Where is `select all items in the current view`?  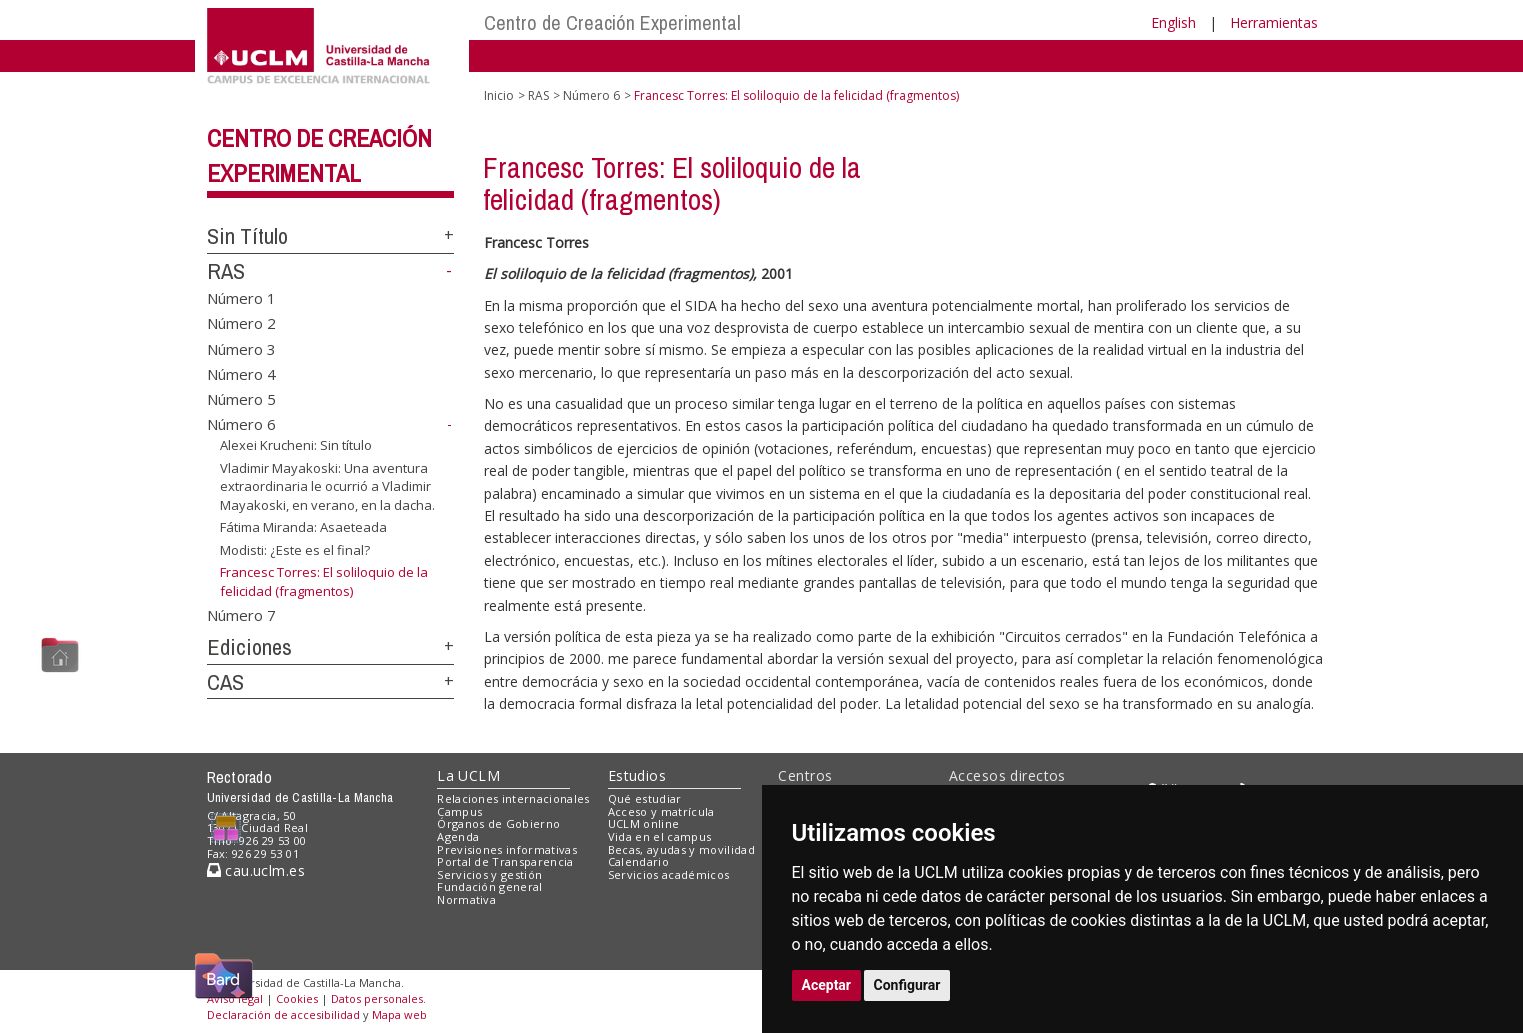
select all items in the current view is located at coordinates (226, 828).